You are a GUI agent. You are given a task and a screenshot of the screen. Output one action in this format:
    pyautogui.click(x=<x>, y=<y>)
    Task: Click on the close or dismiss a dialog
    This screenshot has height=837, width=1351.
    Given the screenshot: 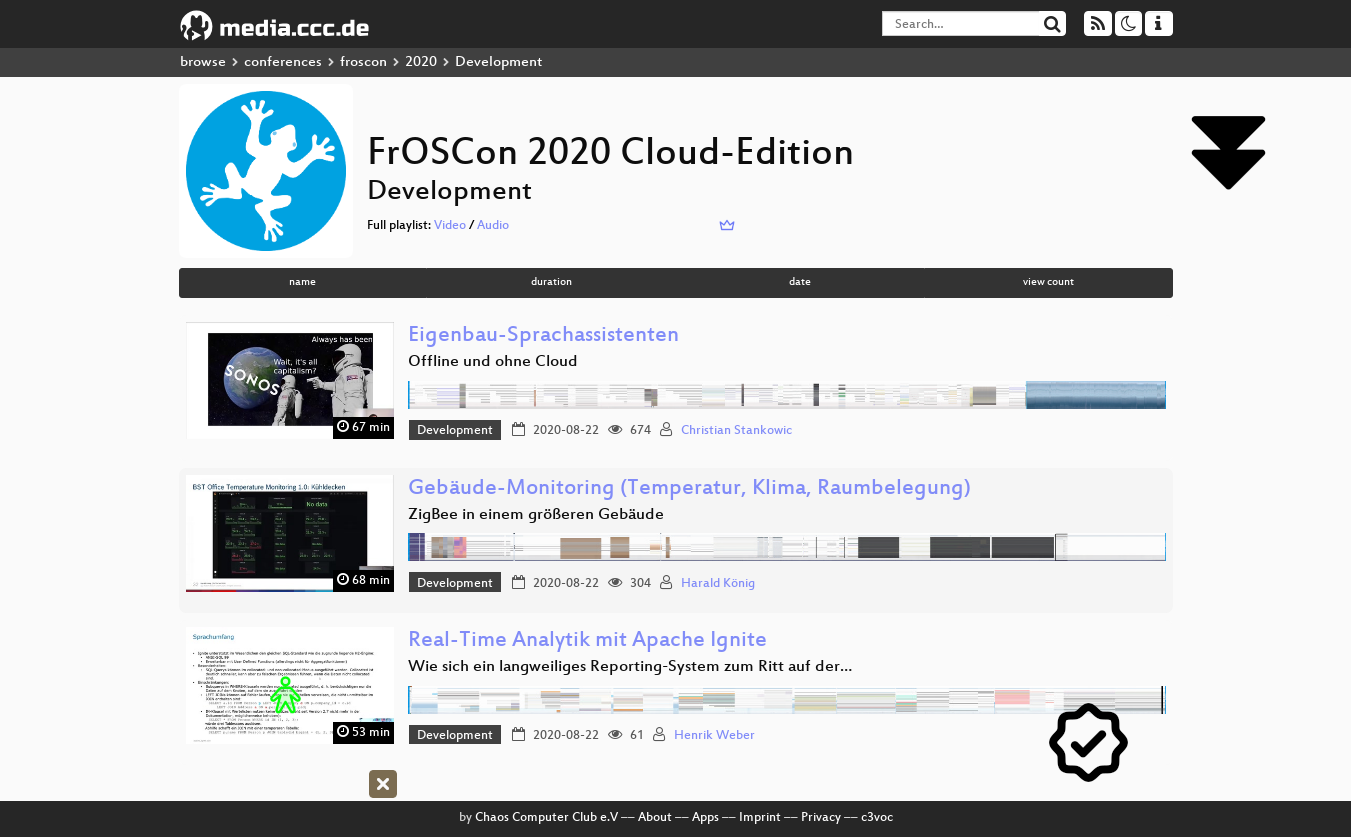 What is the action you would take?
    pyautogui.click(x=383, y=784)
    